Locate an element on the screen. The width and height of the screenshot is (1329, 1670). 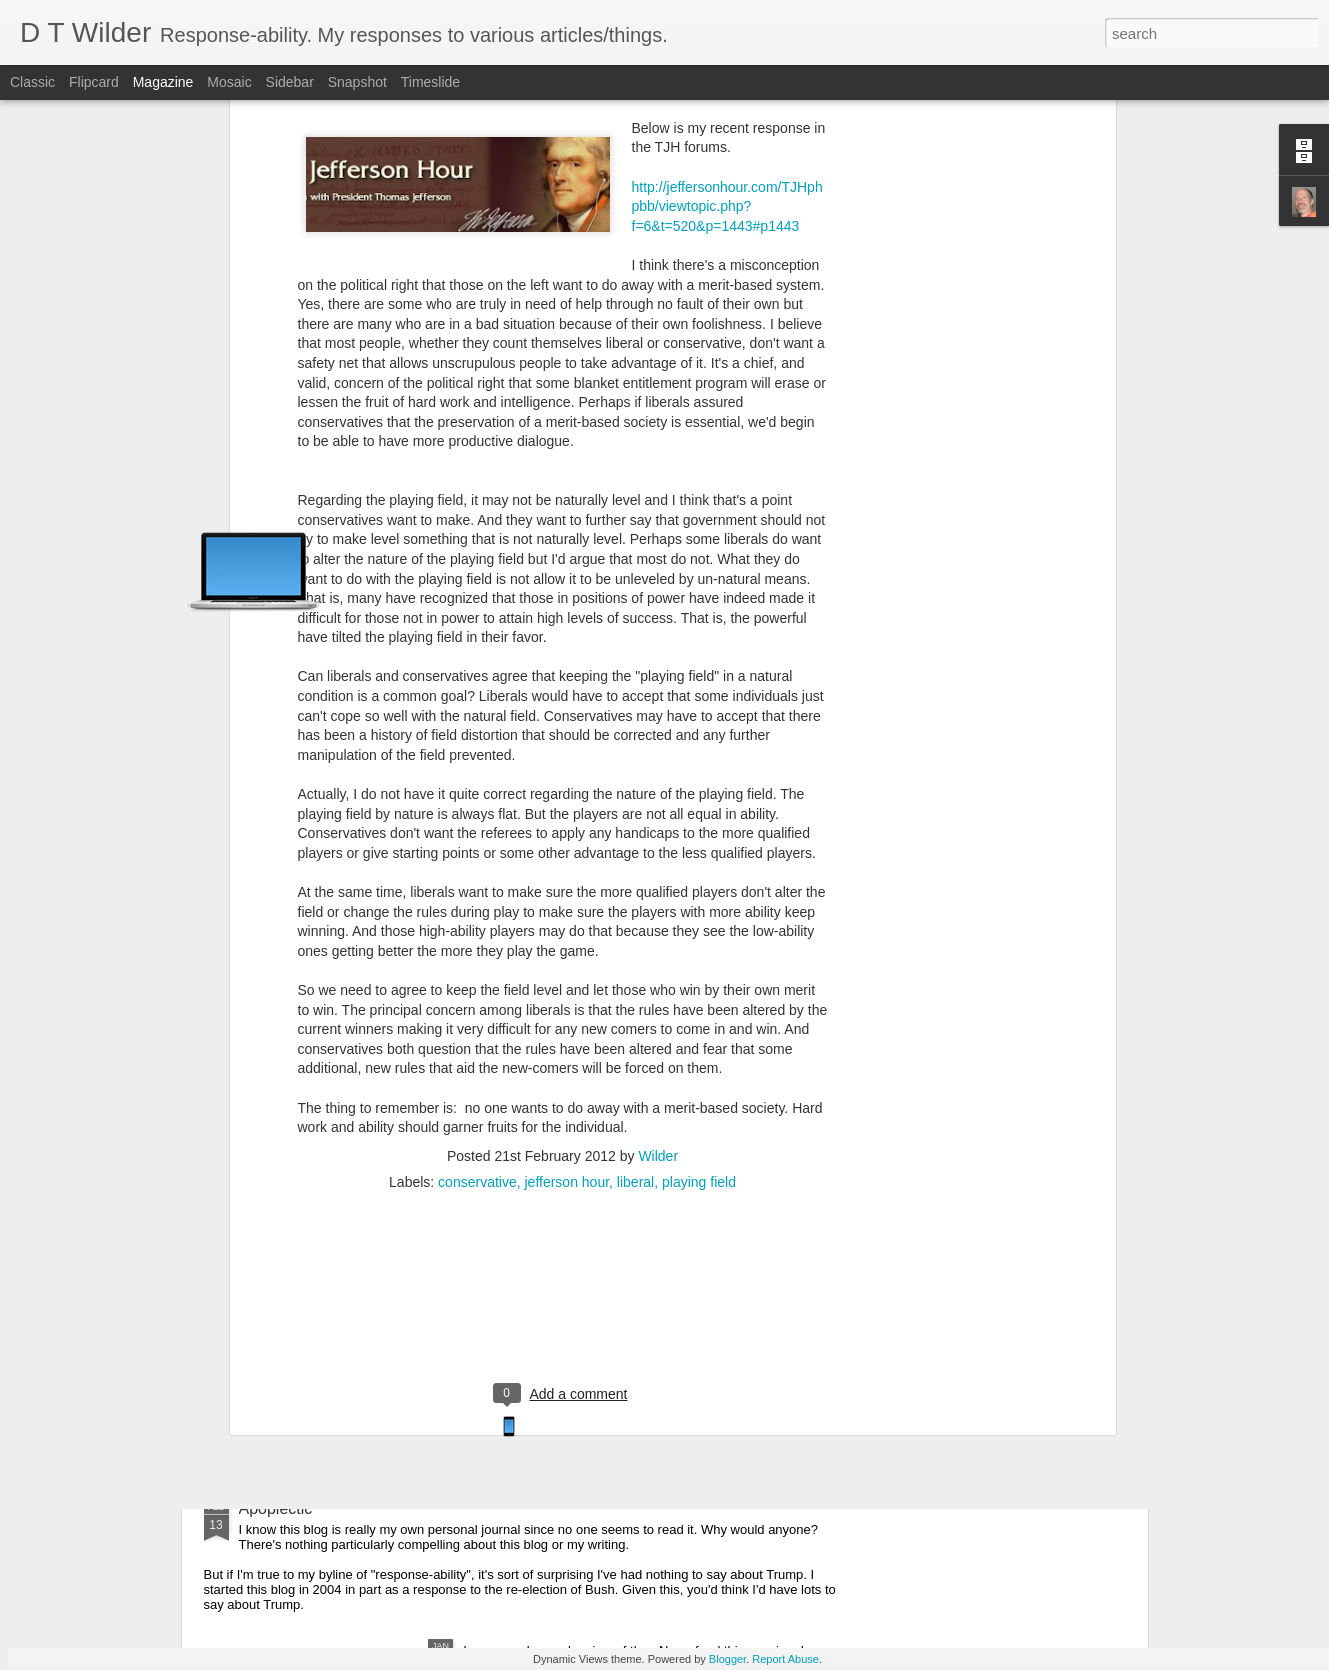
represents this macbook pro in system settings is located at coordinates (253, 569).